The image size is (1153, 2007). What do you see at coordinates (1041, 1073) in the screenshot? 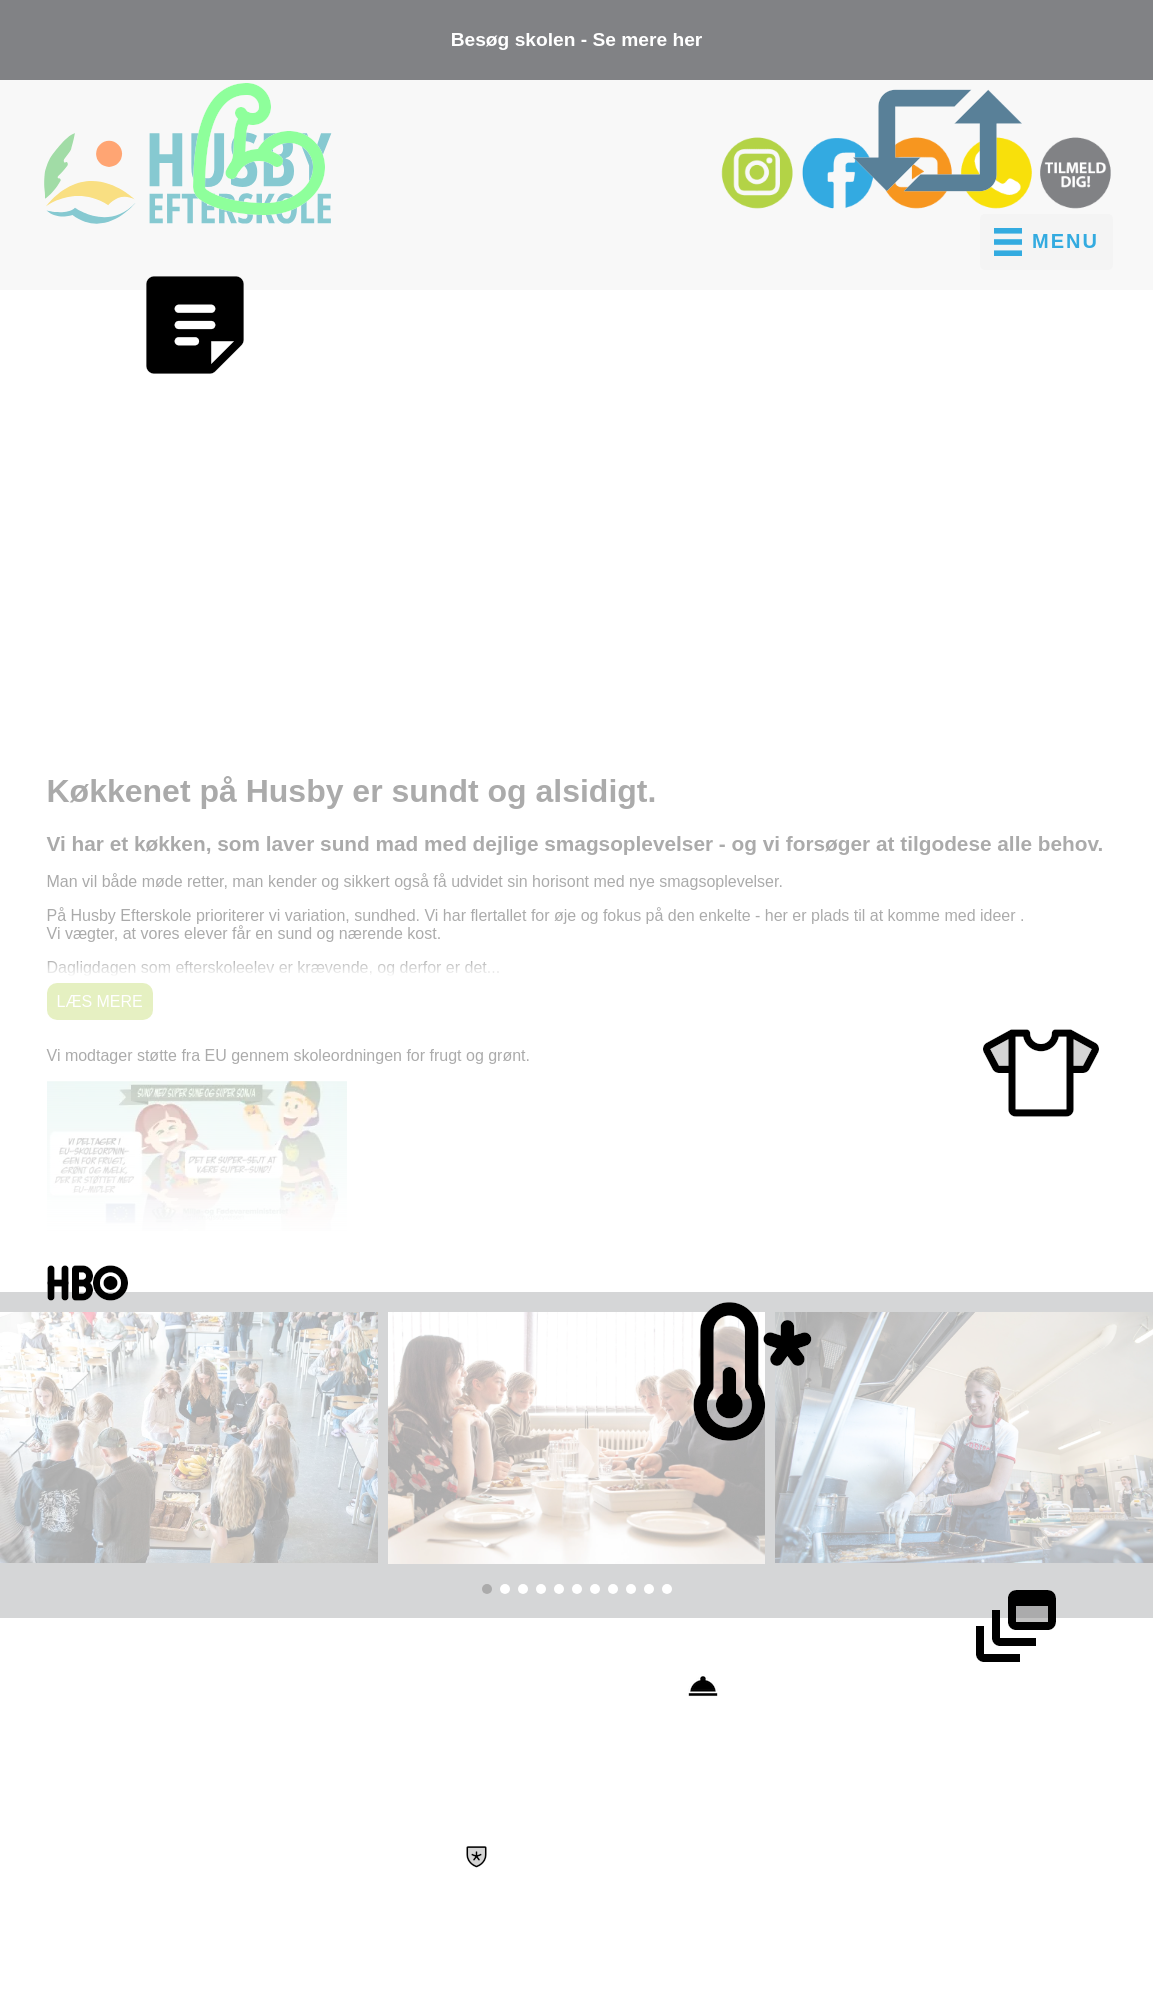
I see `browse clothing or apparel items` at bounding box center [1041, 1073].